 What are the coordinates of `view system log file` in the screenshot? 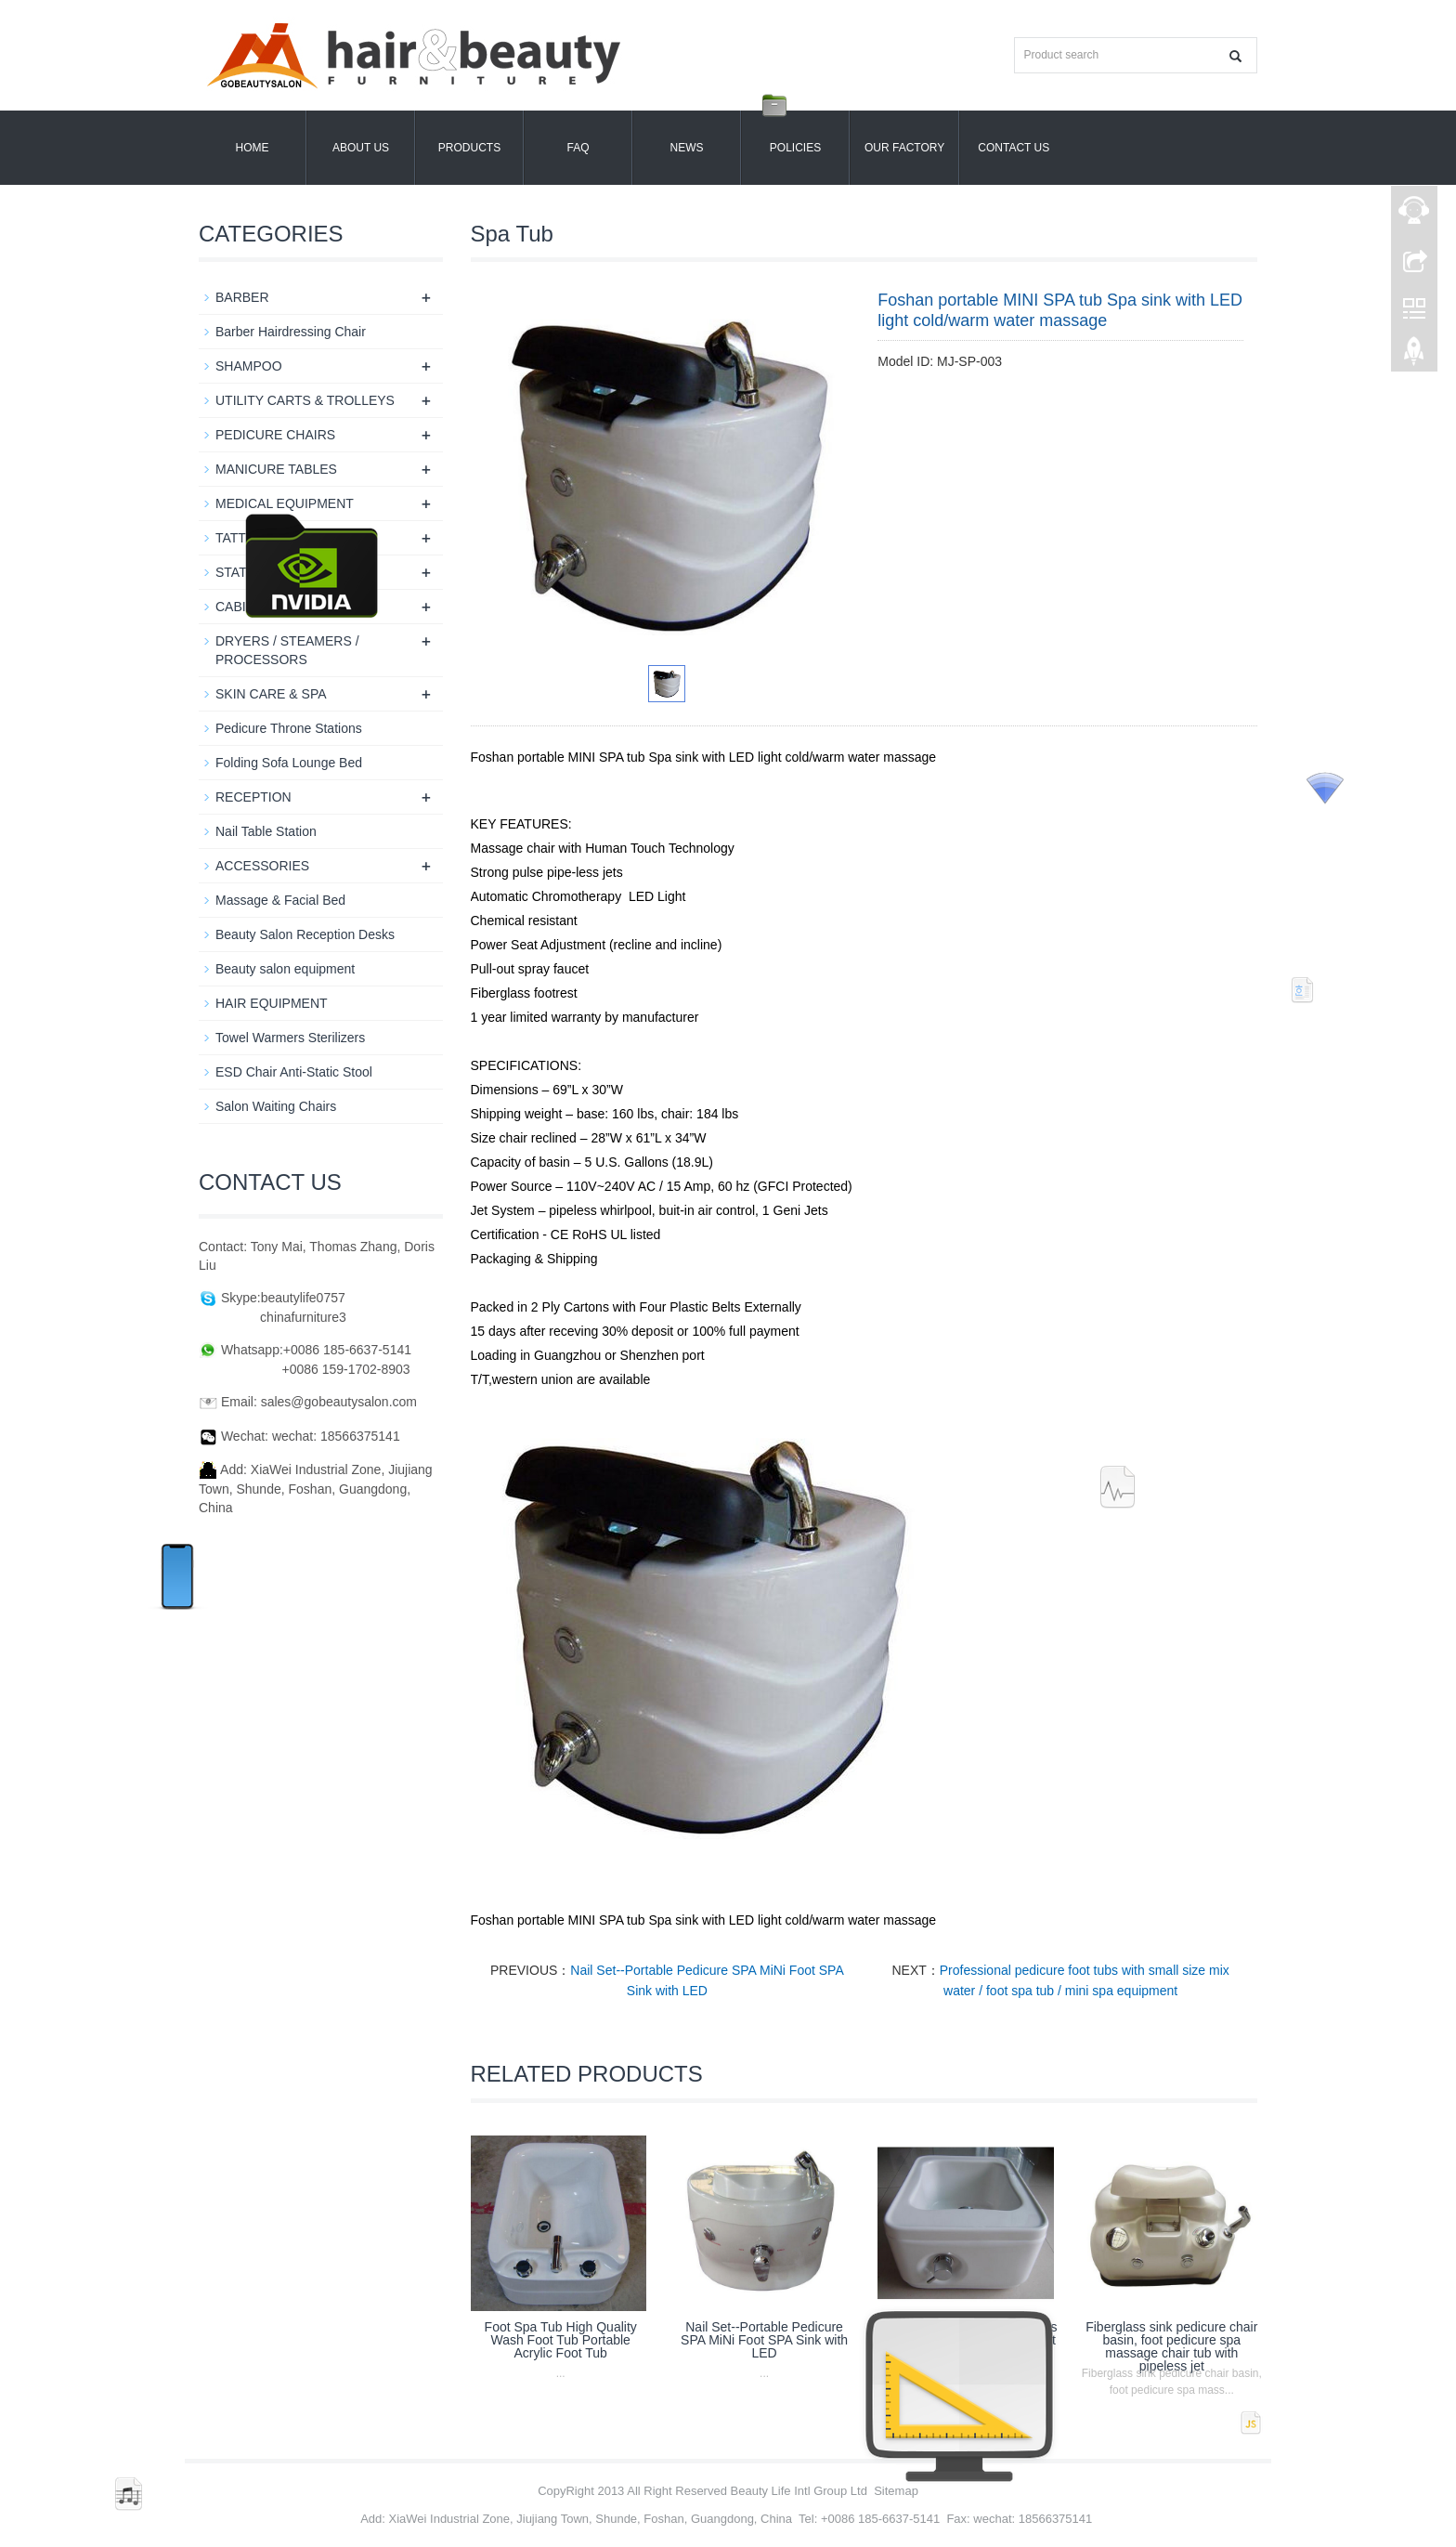 It's located at (1117, 1486).